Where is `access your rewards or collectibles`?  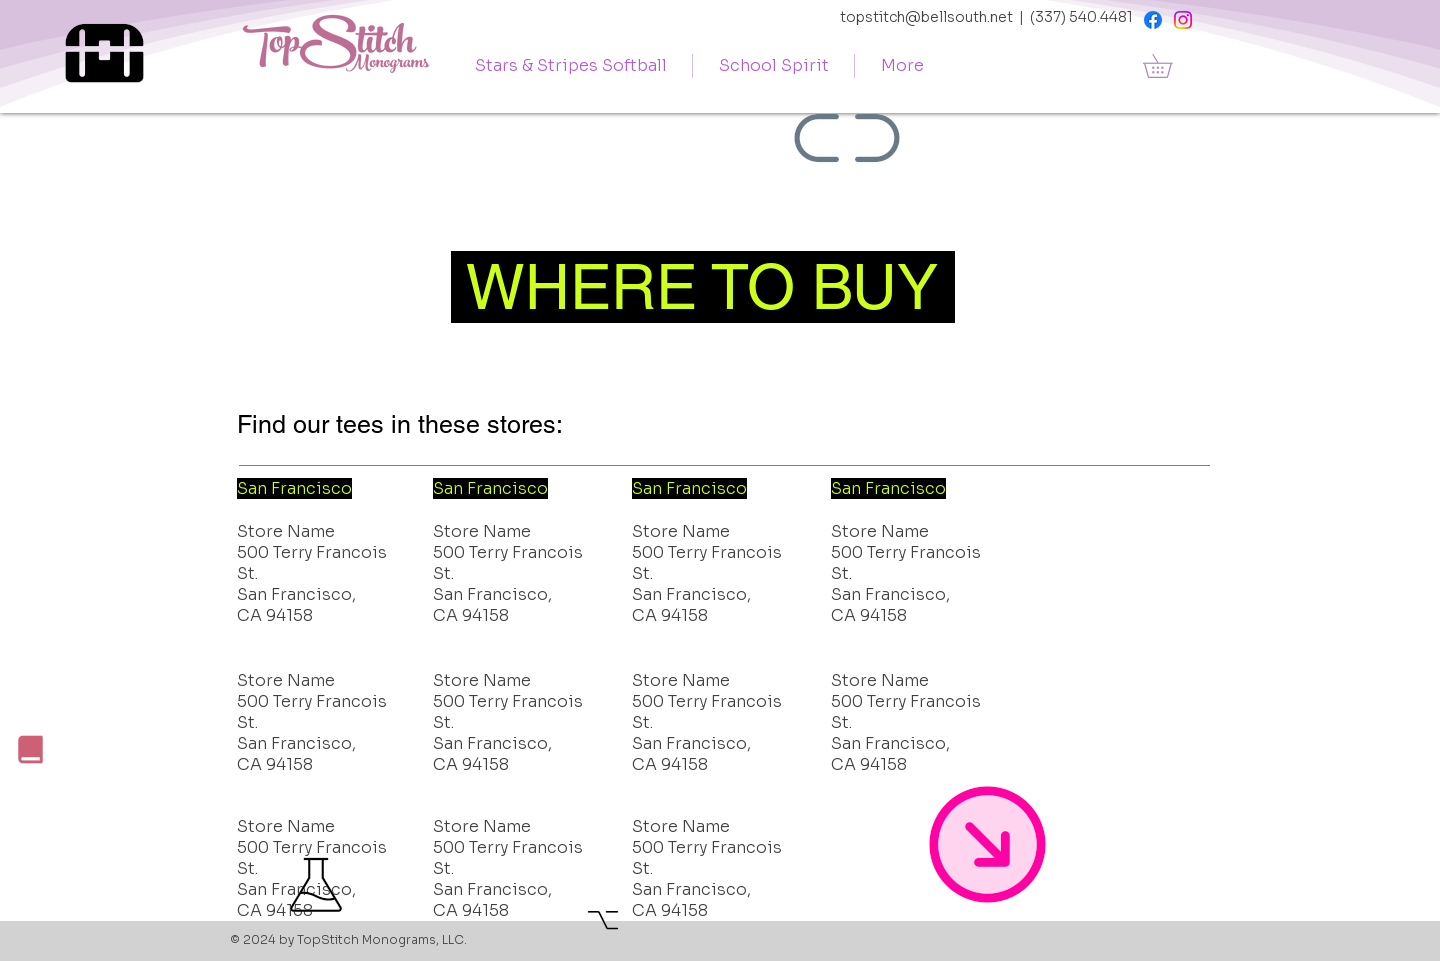 access your rewards or collectibles is located at coordinates (104, 54).